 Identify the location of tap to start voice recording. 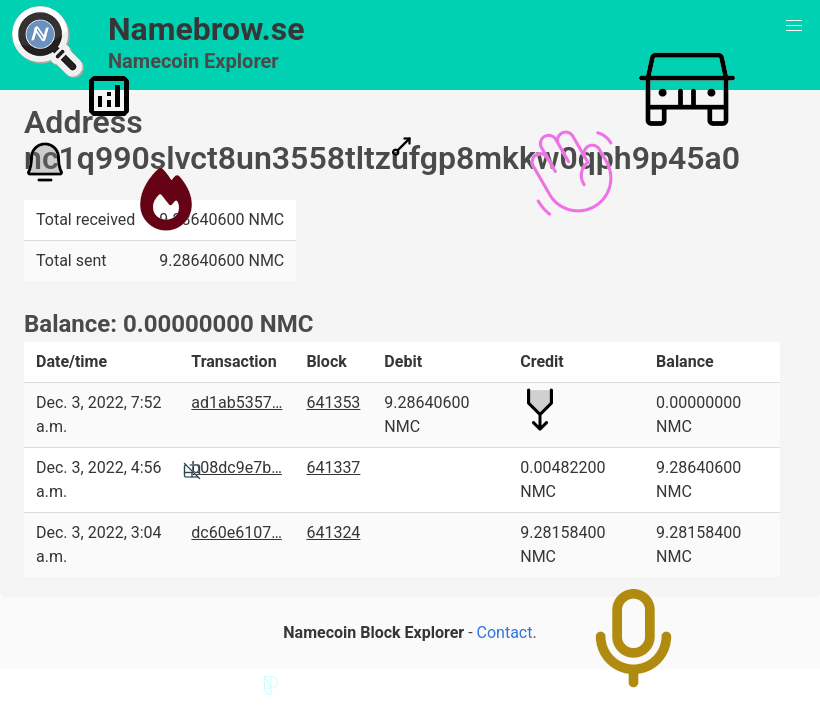
(633, 636).